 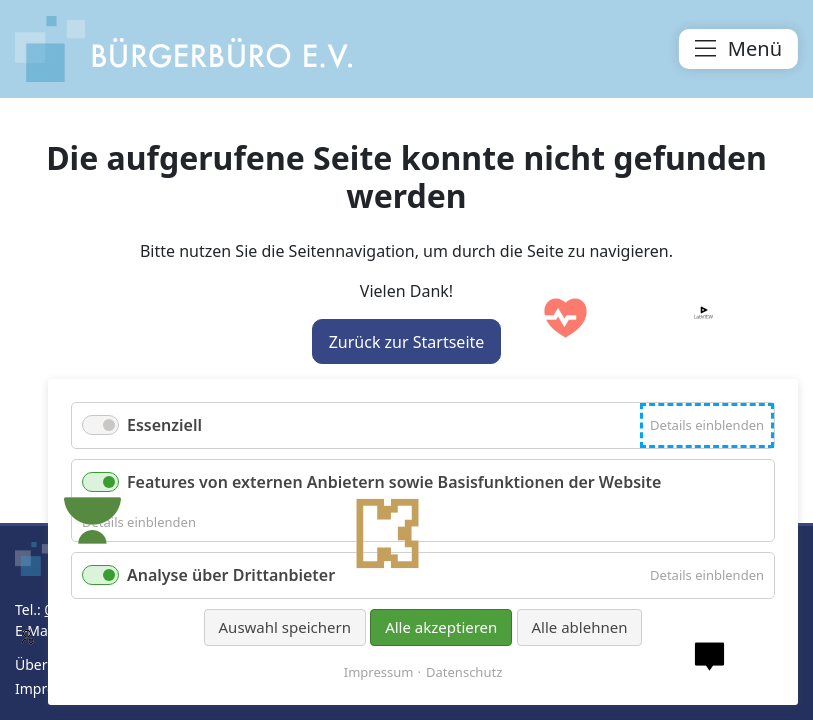 What do you see at coordinates (27, 637) in the screenshot?
I see `view user's current location` at bounding box center [27, 637].